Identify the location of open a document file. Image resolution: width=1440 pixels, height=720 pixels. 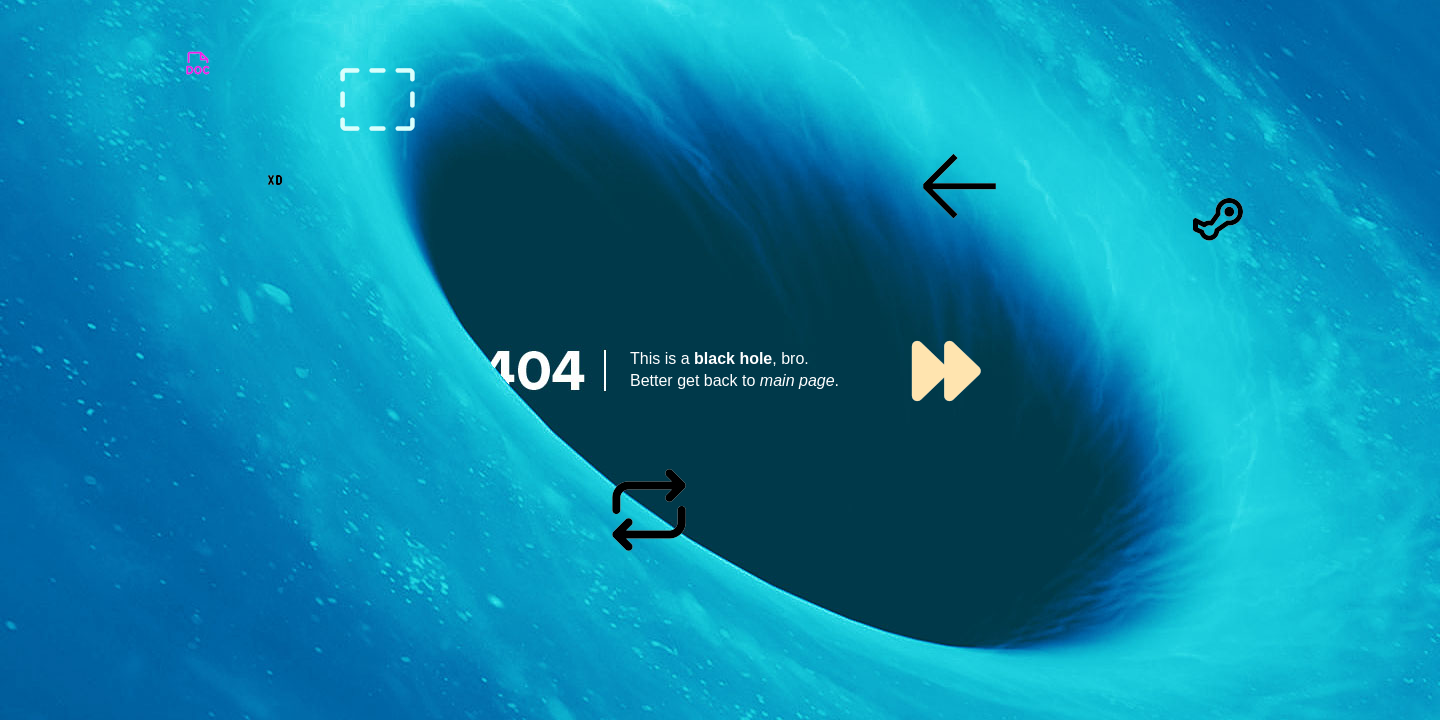
(198, 64).